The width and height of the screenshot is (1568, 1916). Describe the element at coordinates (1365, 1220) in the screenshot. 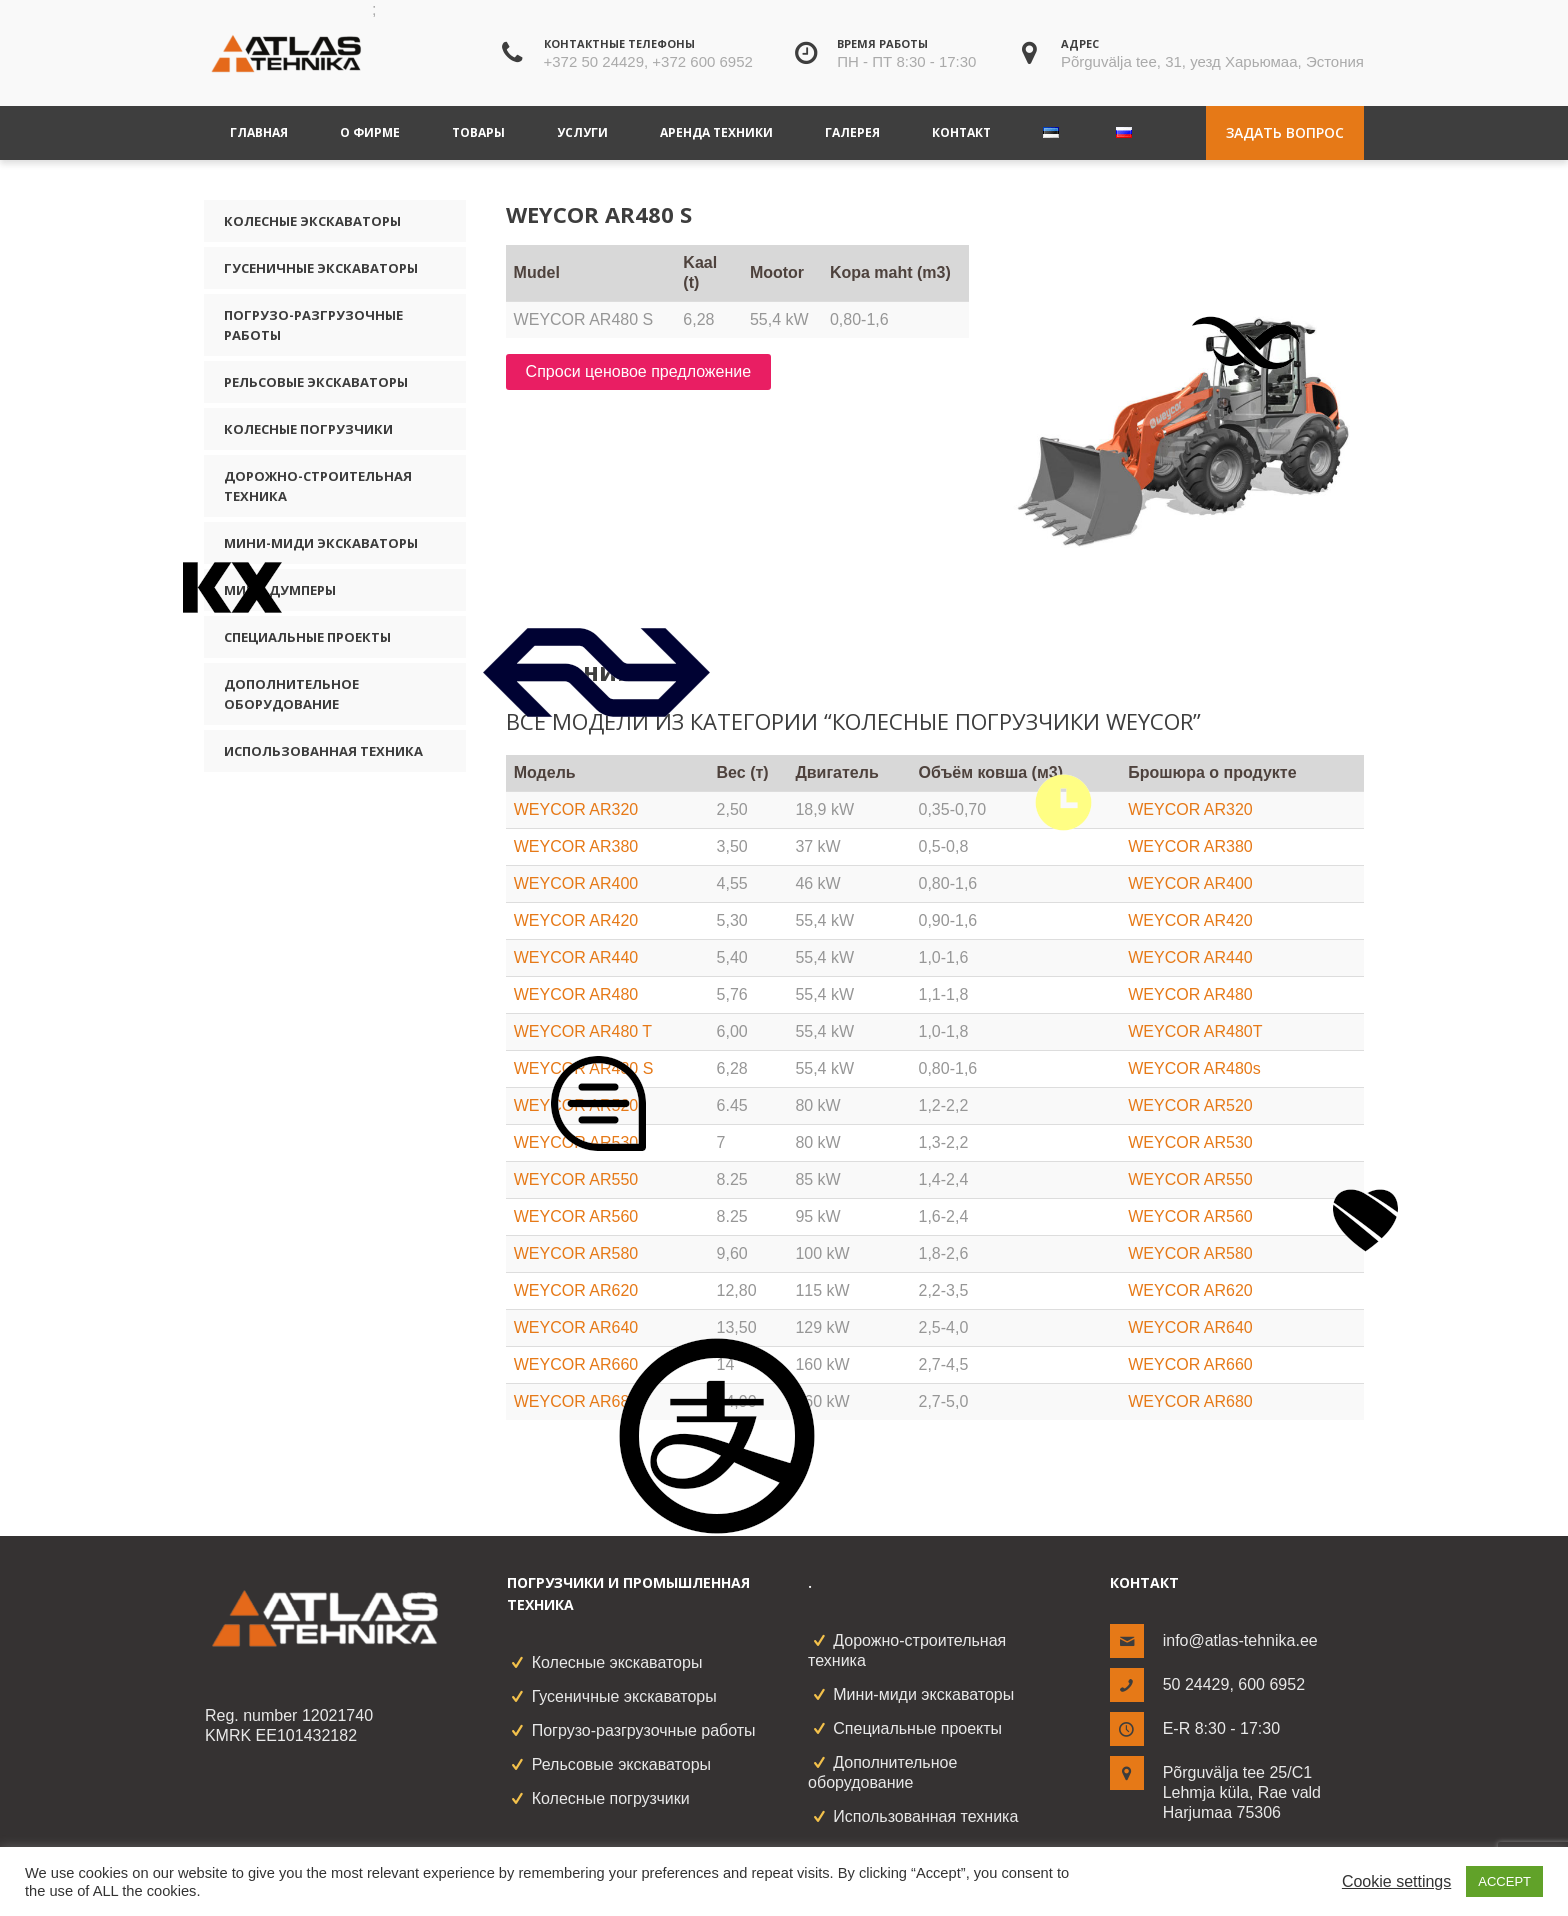

I see `open the Southwest Airlines app` at that location.